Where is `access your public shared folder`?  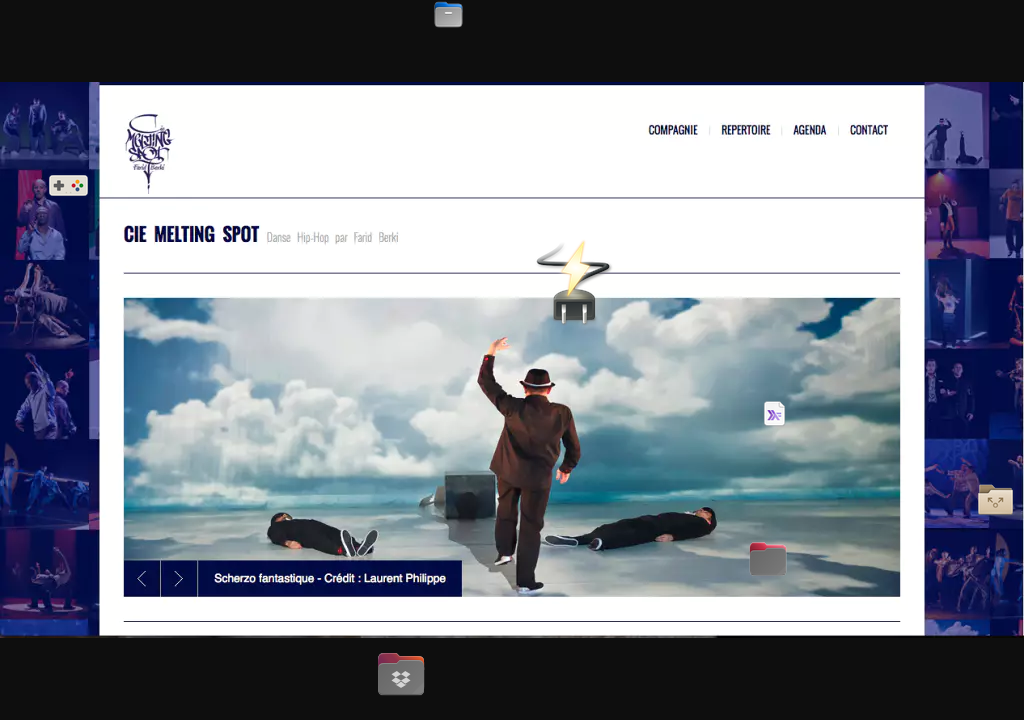
access your public shared folder is located at coordinates (995, 501).